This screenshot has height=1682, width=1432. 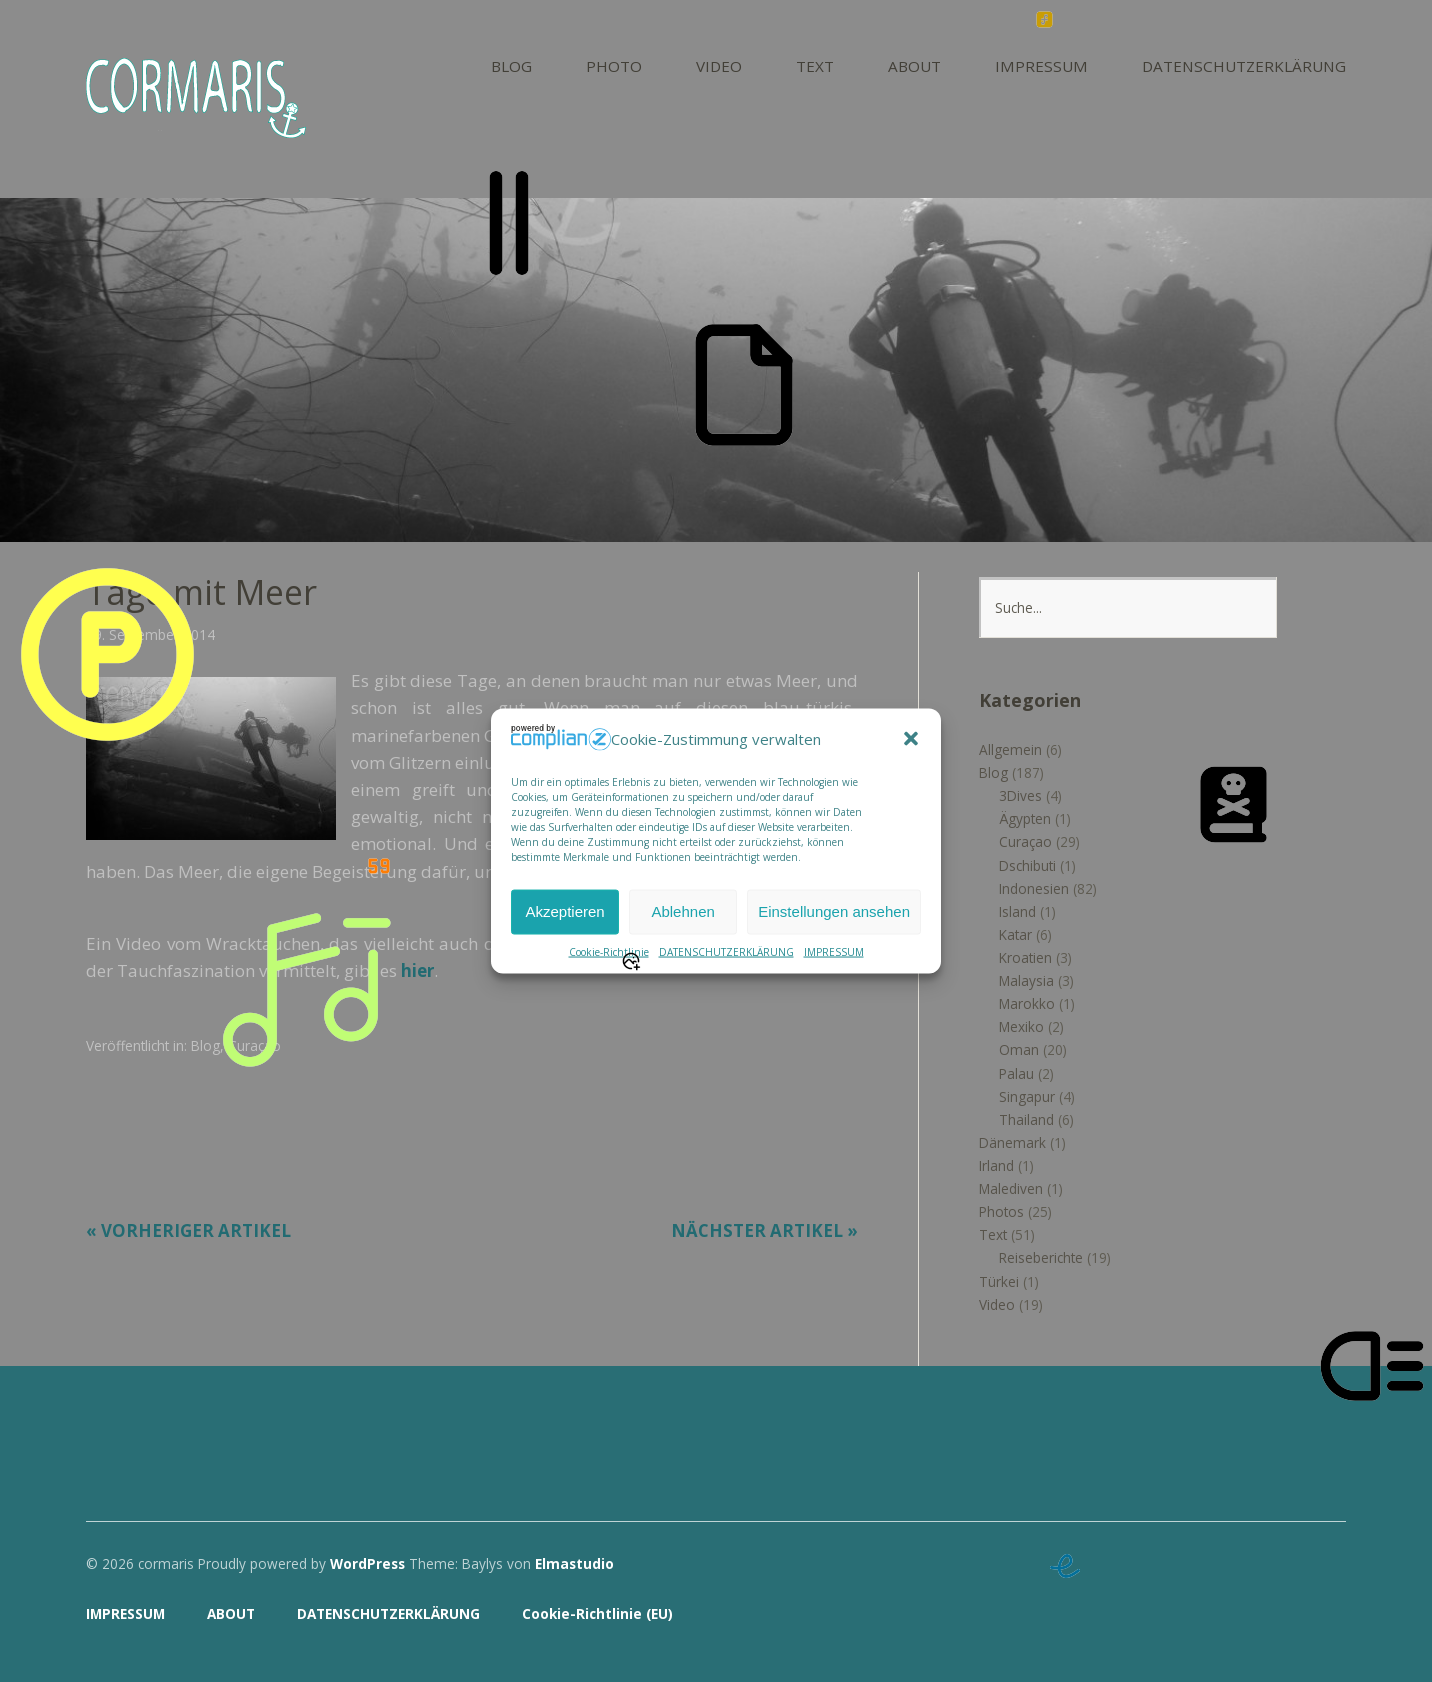 I want to click on ember.js framework logo, so click(x=1065, y=1566).